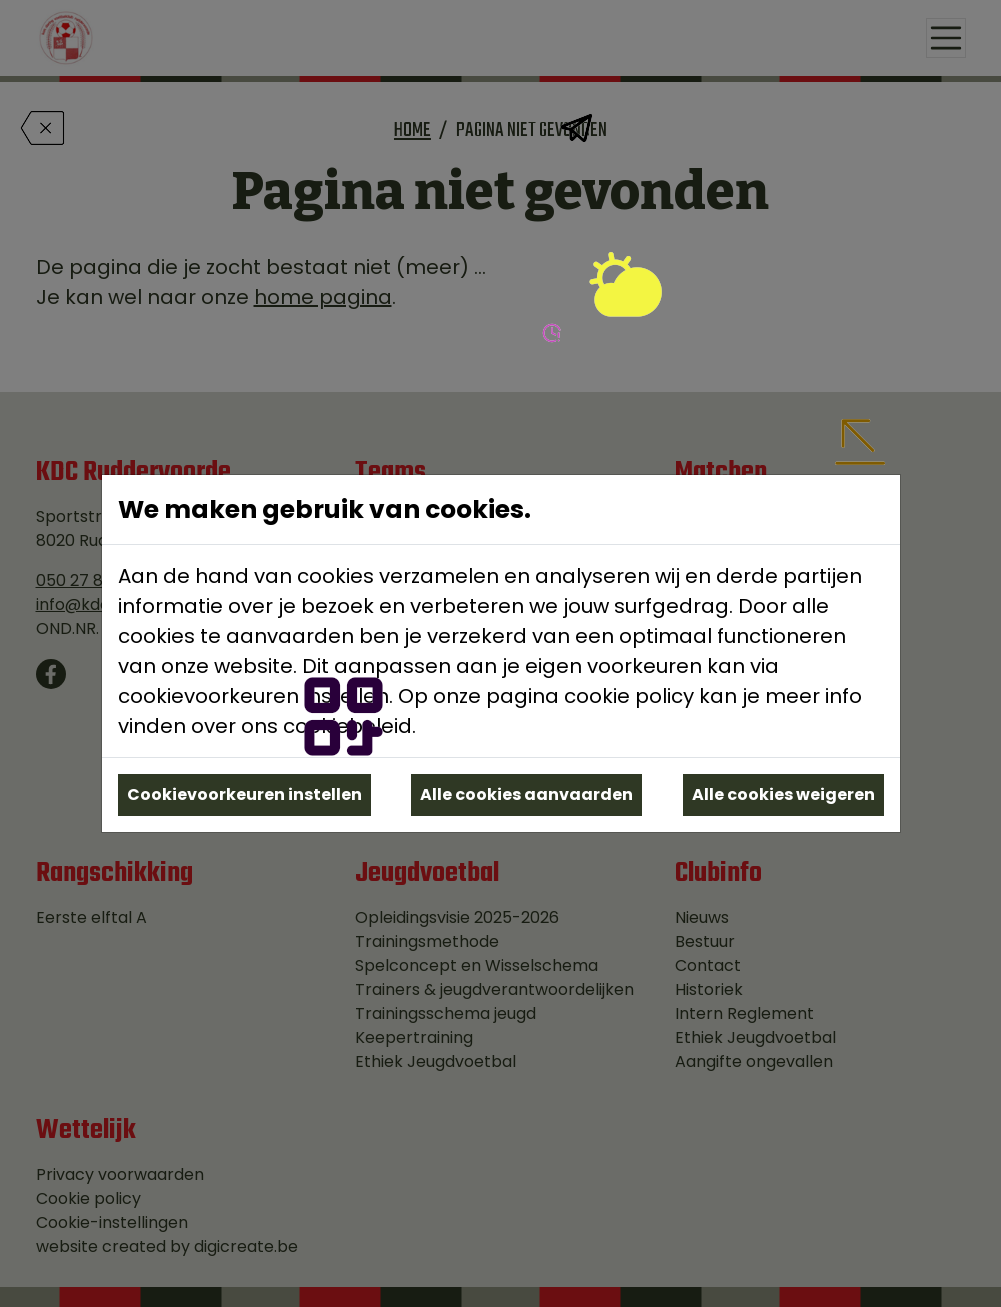 The image size is (1001, 1307). I want to click on time-sensitive alert or deadline warning, so click(552, 333).